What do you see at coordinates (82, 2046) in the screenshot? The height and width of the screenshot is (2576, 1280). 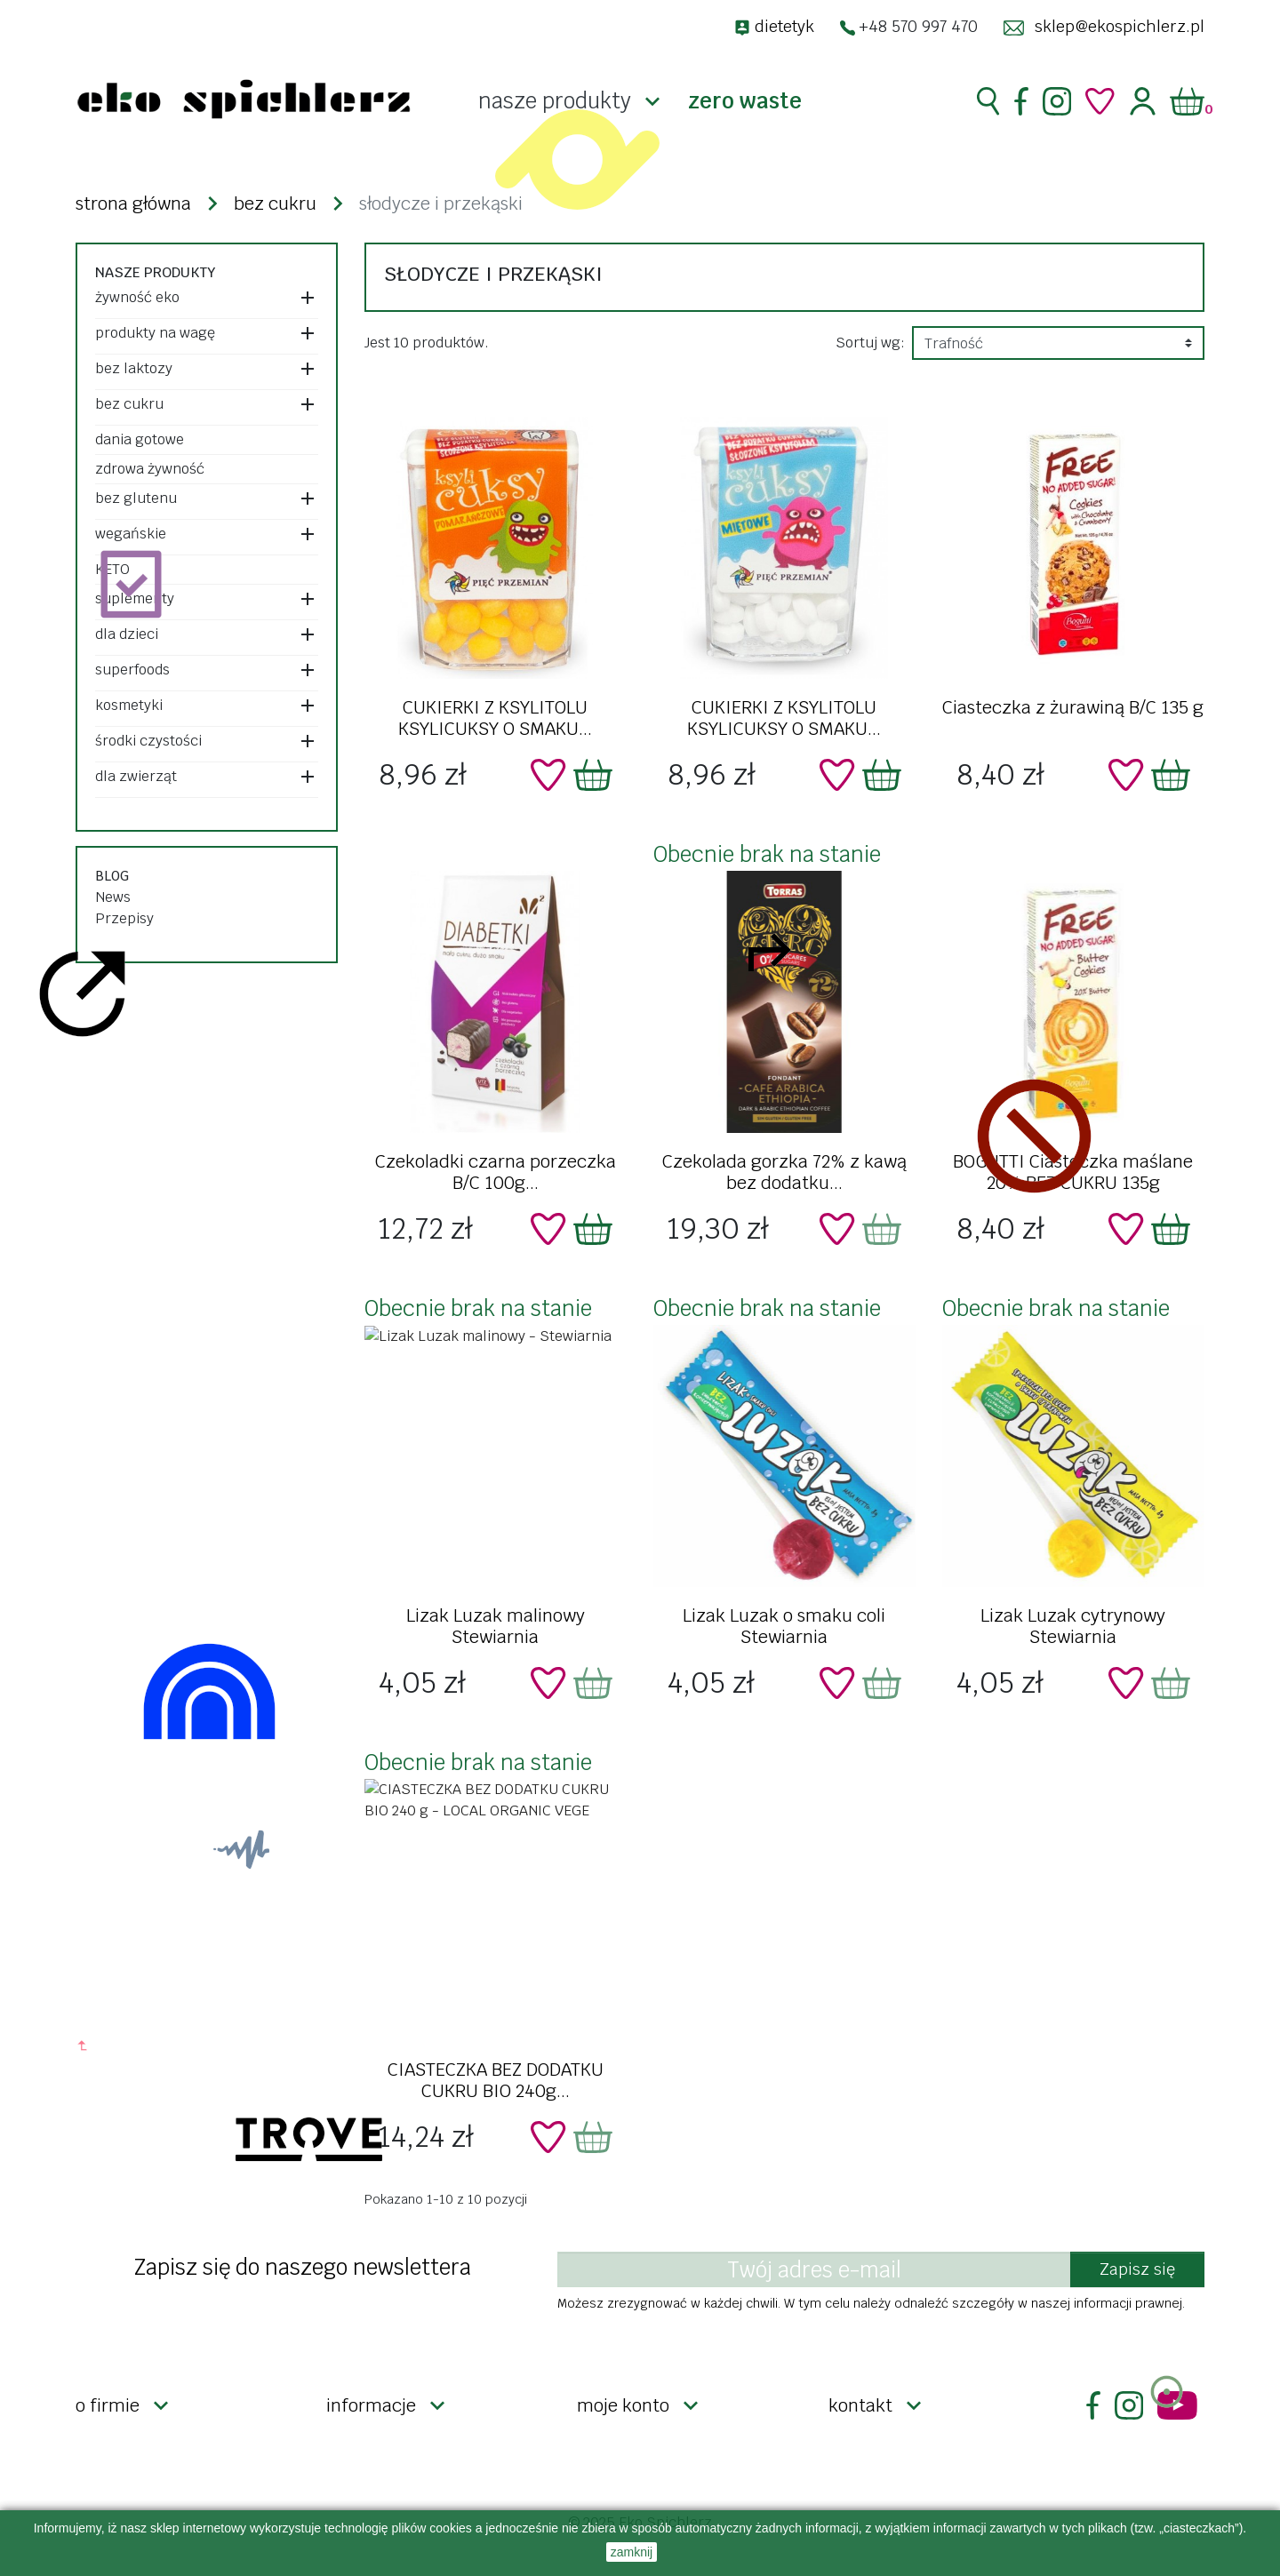 I see `go back and up to previous level` at bounding box center [82, 2046].